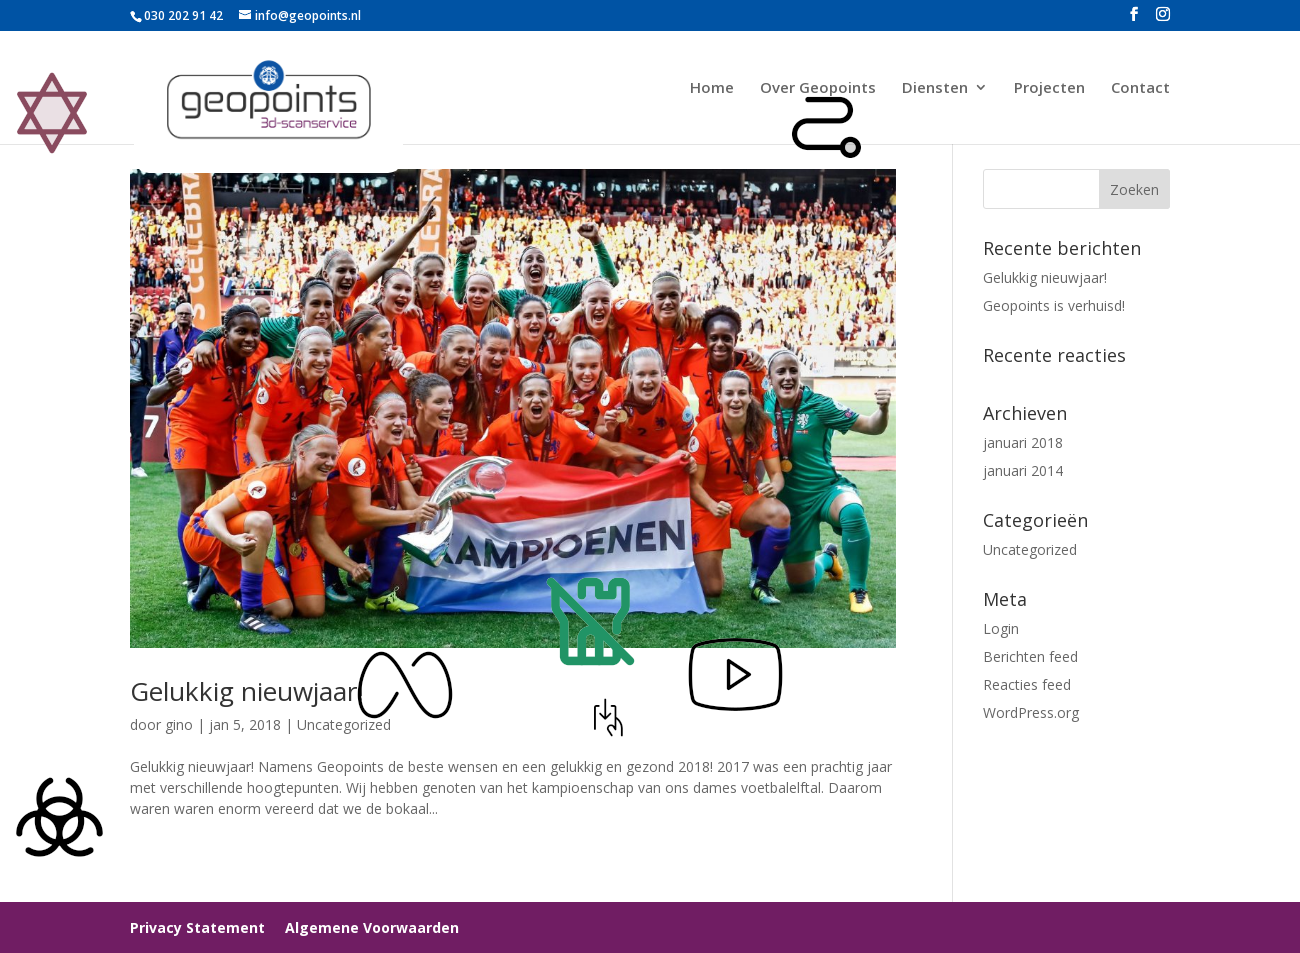  What do you see at coordinates (590, 621) in the screenshot?
I see `indicates tower or signal is offline` at bounding box center [590, 621].